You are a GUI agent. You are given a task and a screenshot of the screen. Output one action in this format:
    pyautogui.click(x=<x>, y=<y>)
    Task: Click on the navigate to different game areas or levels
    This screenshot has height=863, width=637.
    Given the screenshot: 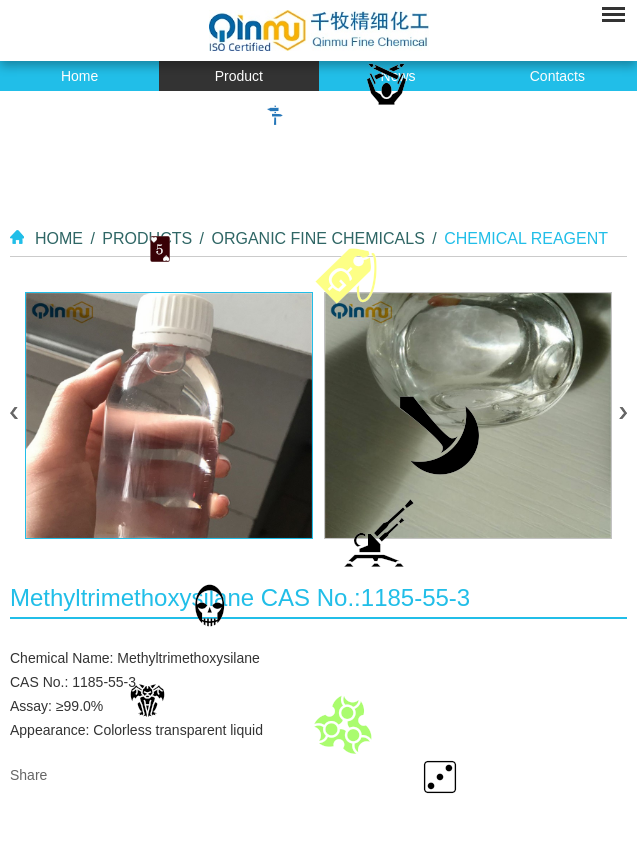 What is the action you would take?
    pyautogui.click(x=275, y=115)
    